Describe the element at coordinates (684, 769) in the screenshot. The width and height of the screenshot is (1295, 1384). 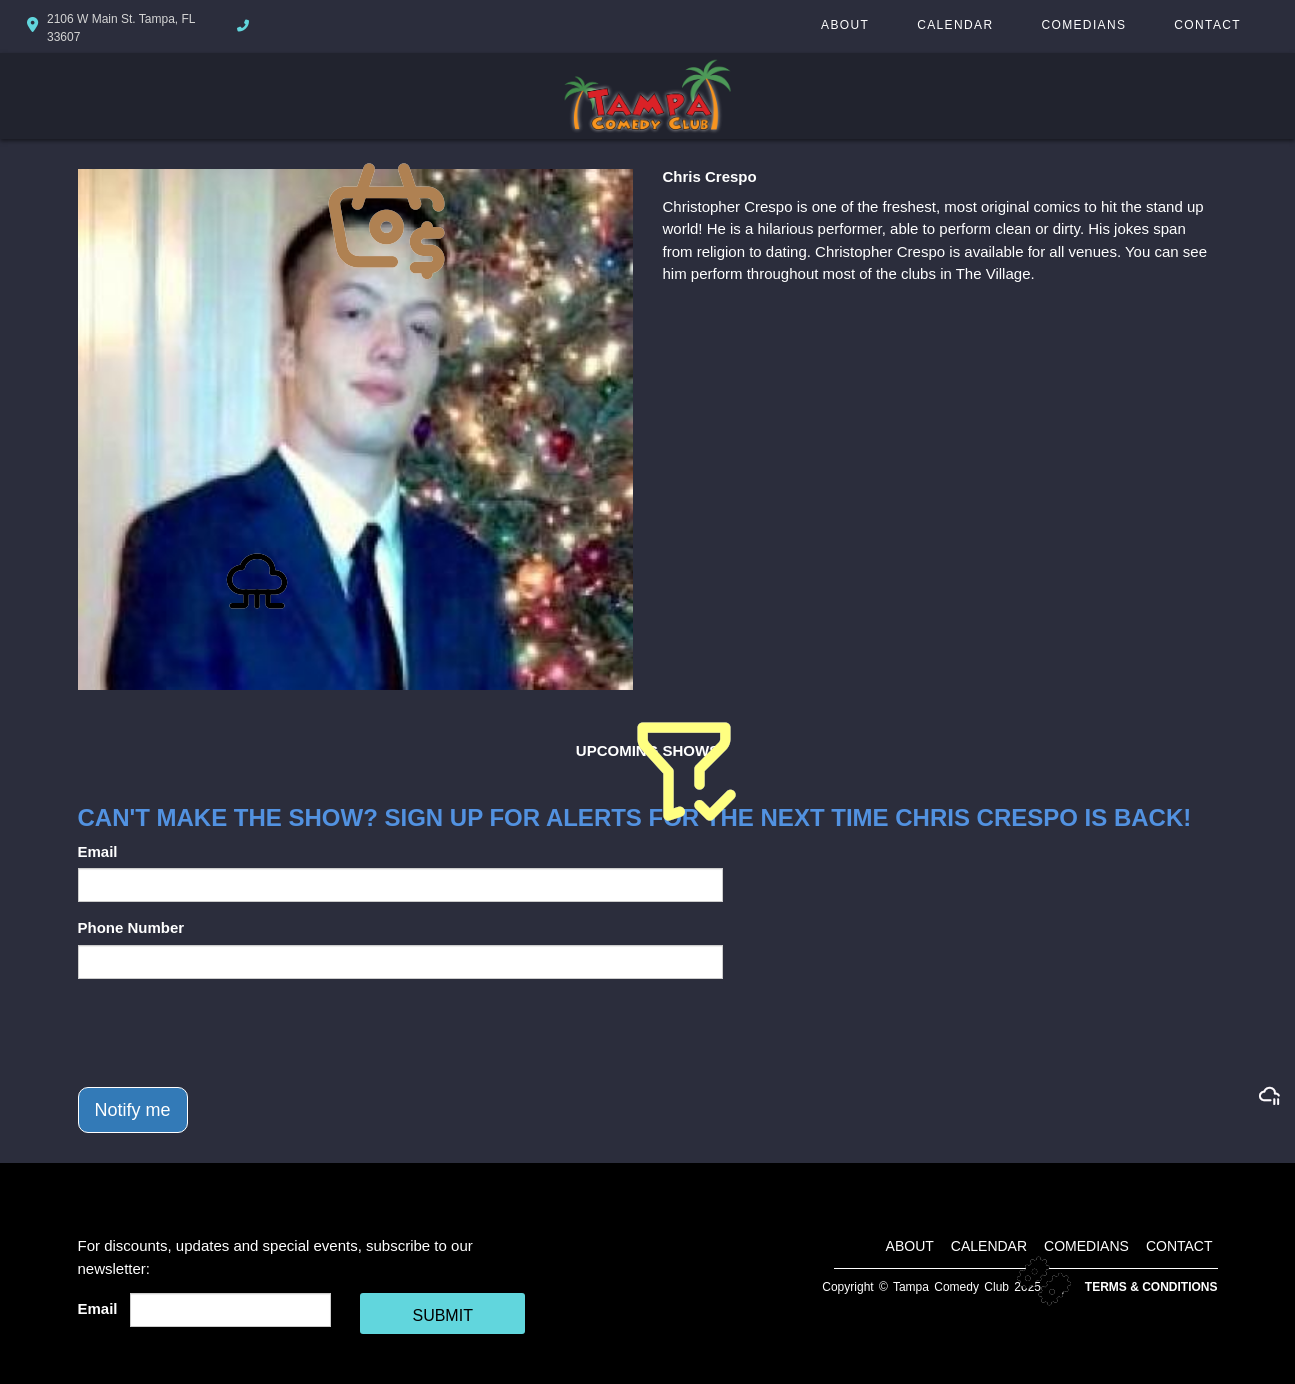
I see `filter applied successfully` at that location.